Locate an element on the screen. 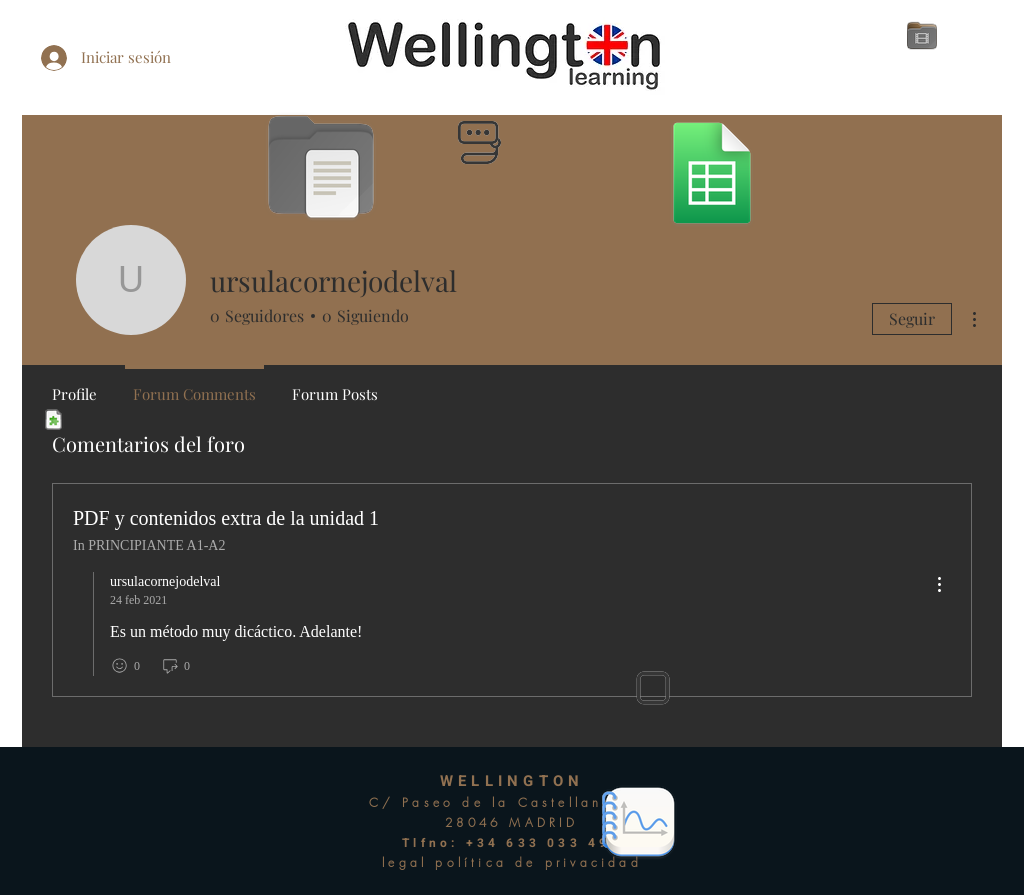 Image resolution: width=1024 pixels, height=895 pixels. empty checkbox or selection state is located at coordinates (644, 697).